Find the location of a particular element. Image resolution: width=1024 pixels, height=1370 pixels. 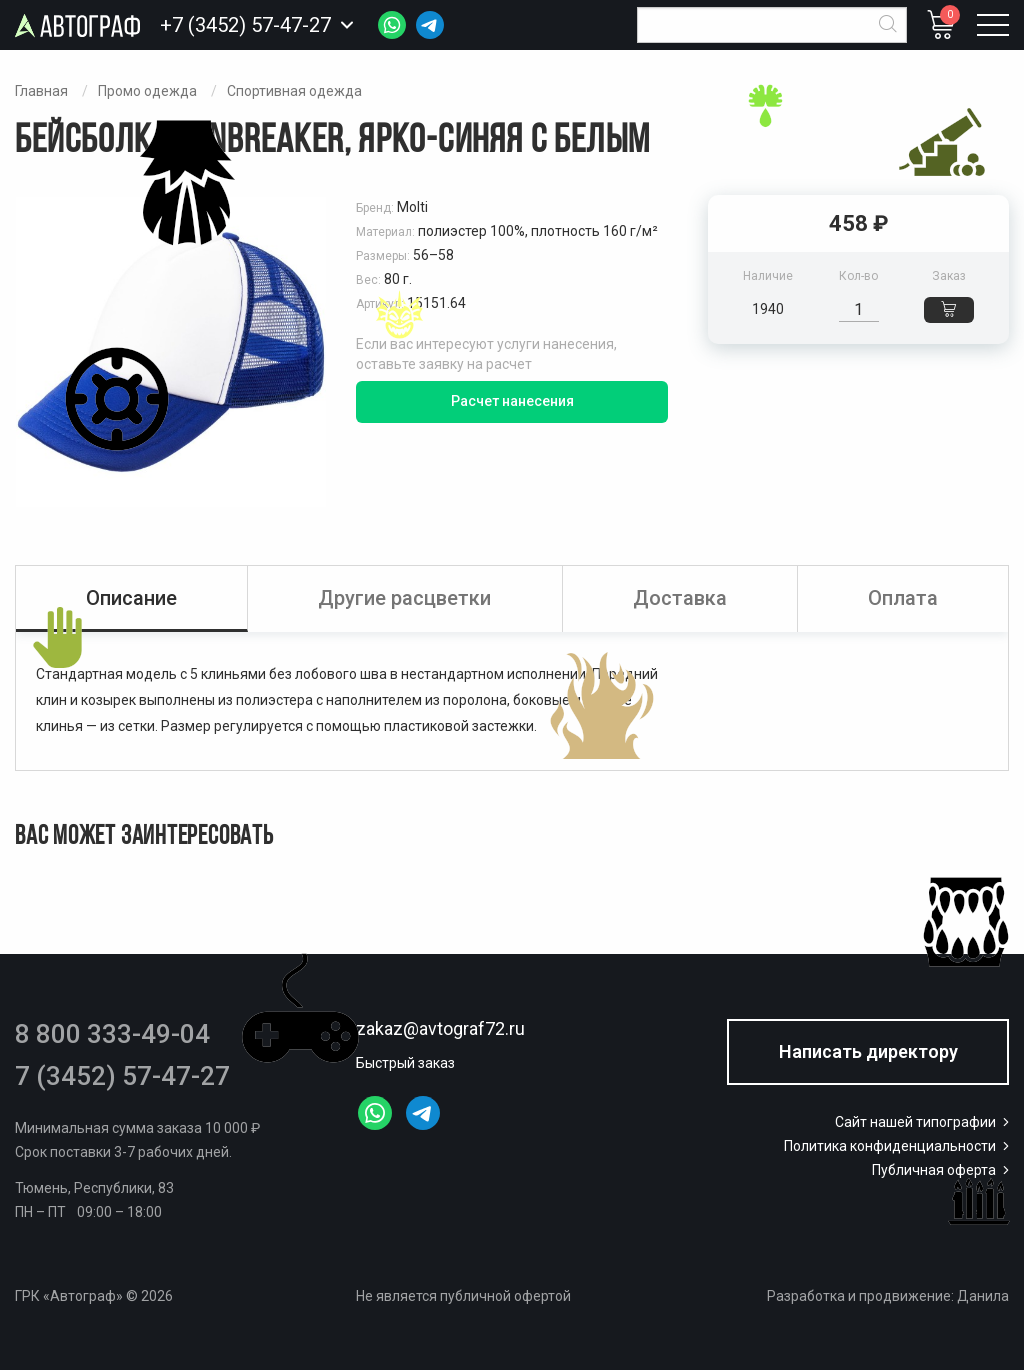

view dental health or teeth status is located at coordinates (966, 922).